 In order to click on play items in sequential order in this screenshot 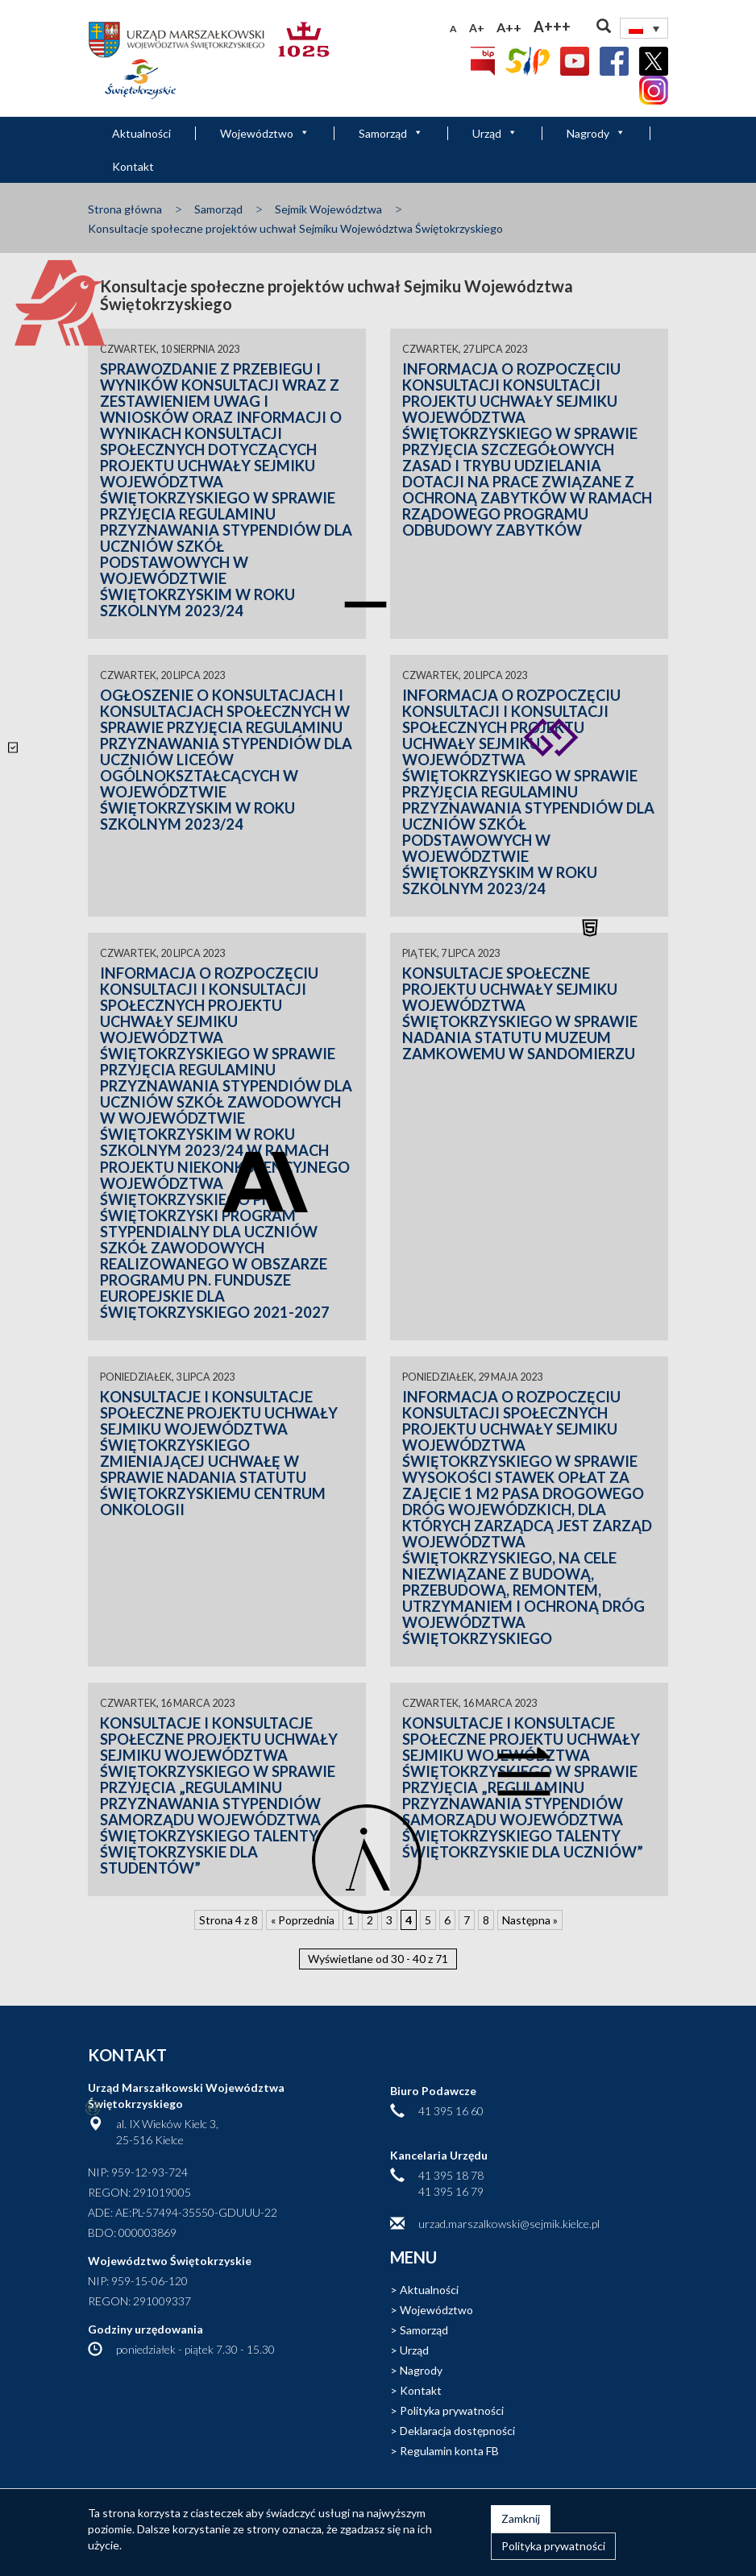, I will do `click(524, 1775)`.